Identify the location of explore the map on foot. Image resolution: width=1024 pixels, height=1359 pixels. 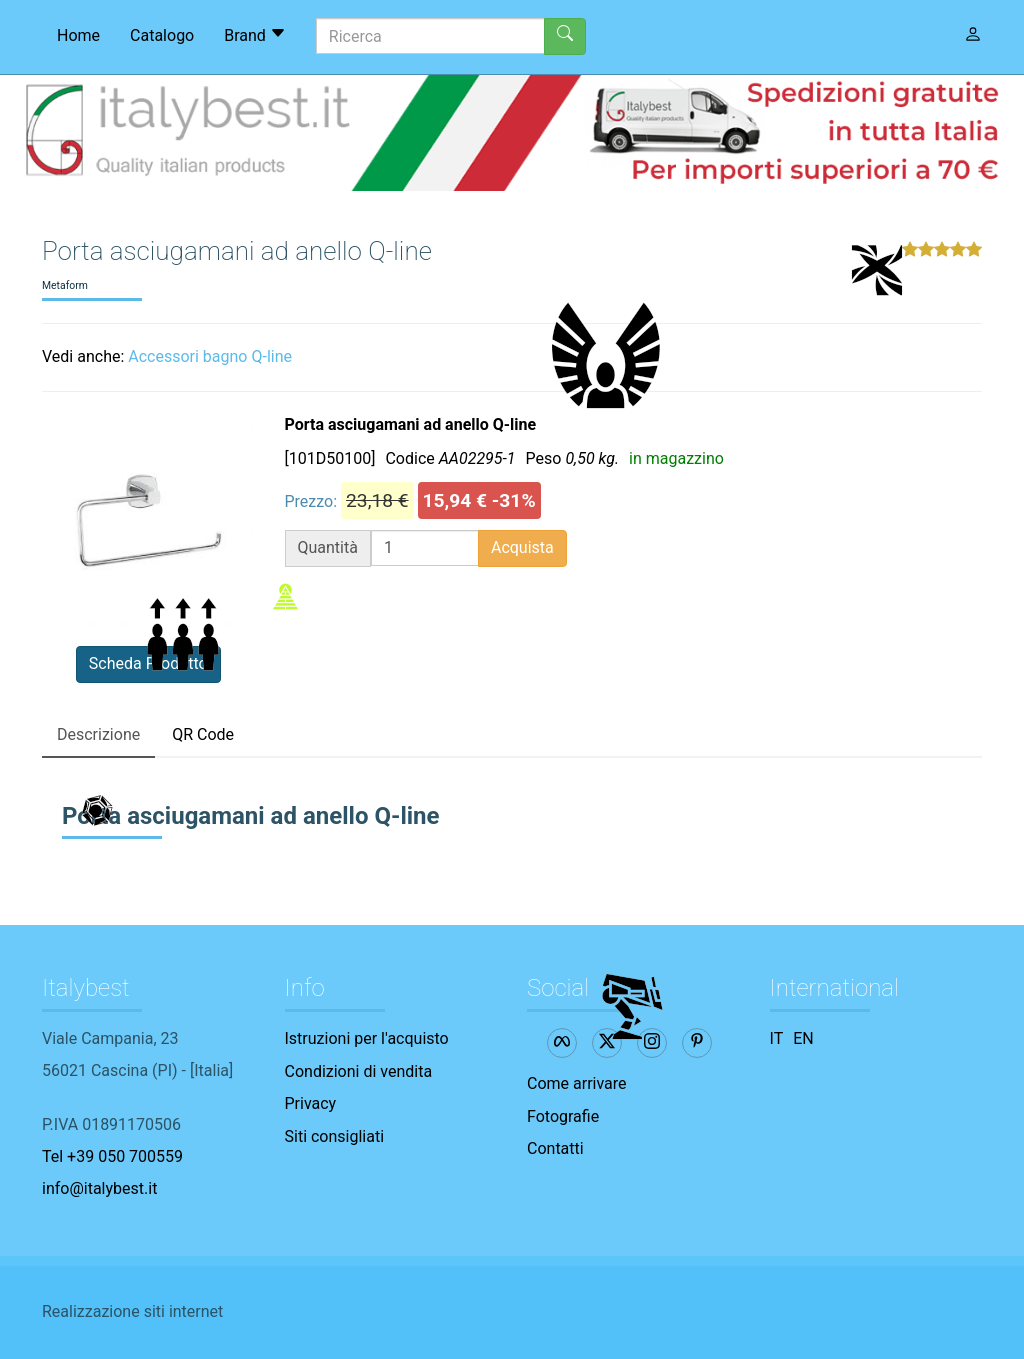
(632, 1006).